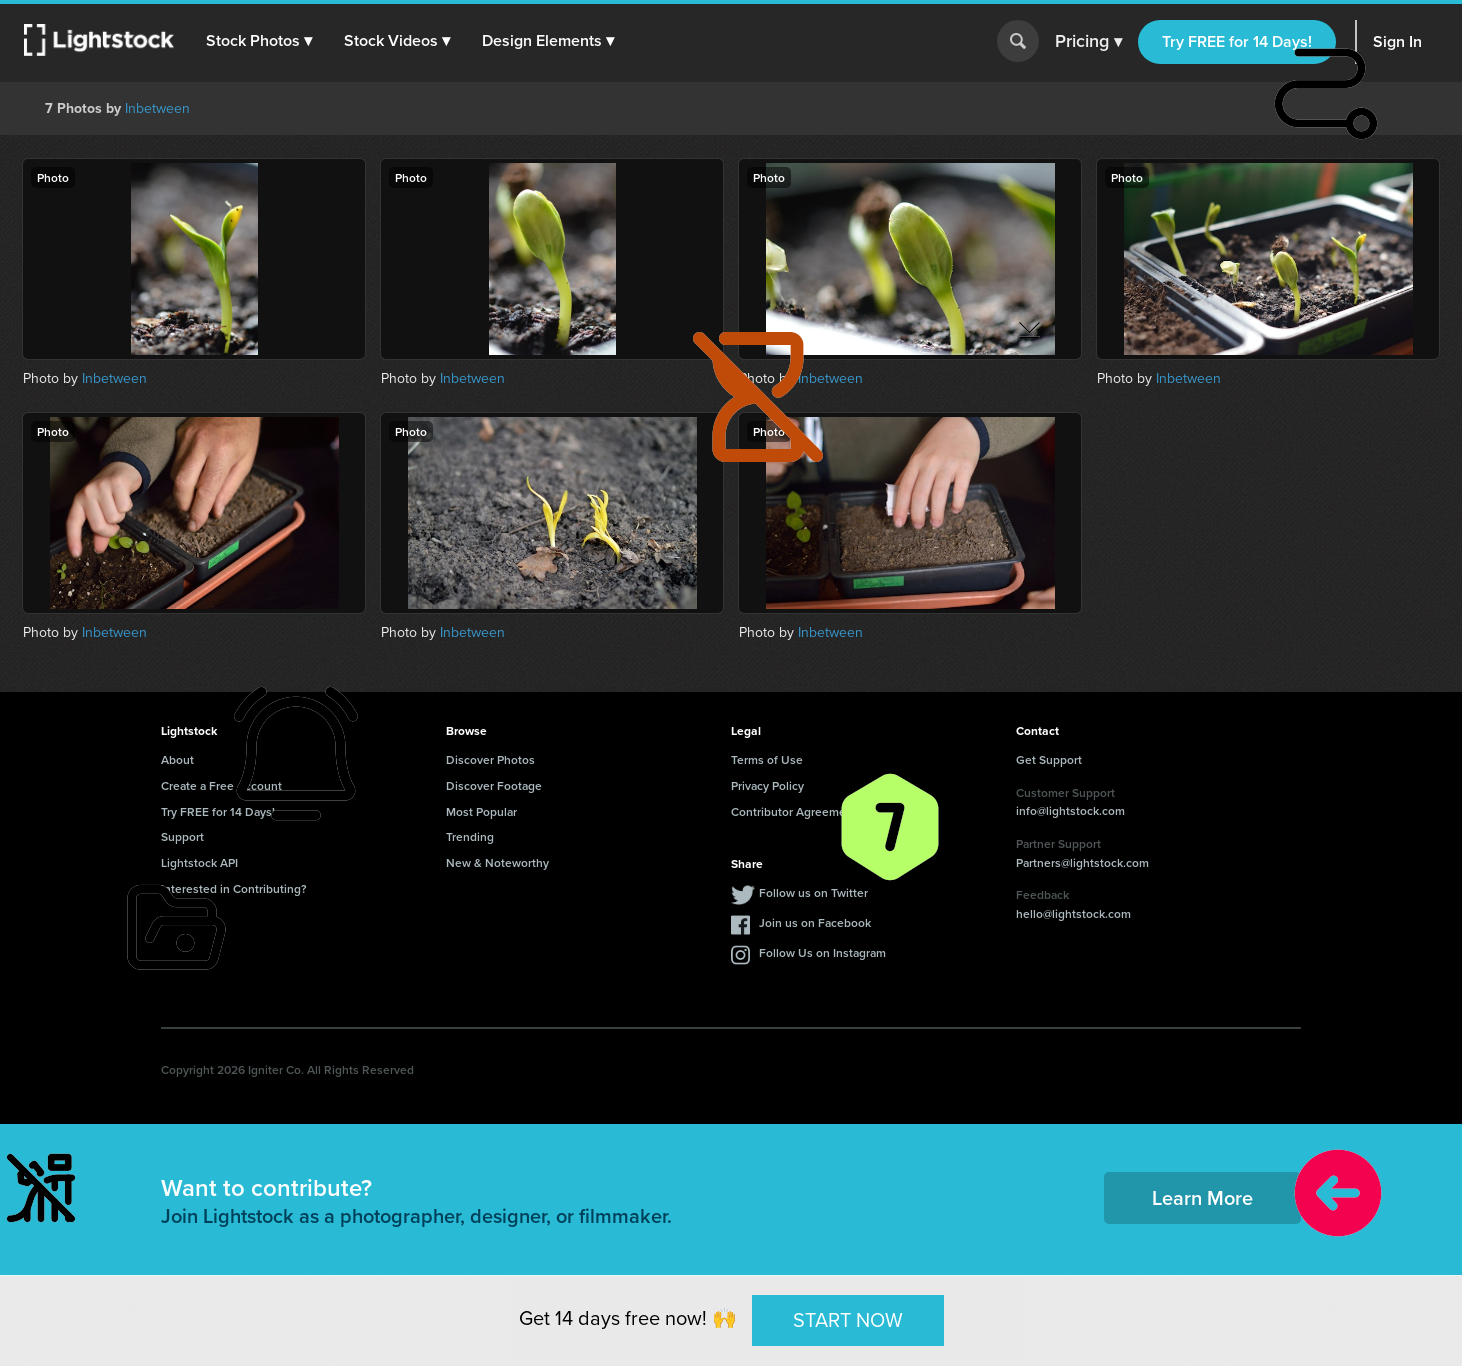 This screenshot has height=1366, width=1462. I want to click on view or edit a route path, so click(1326, 88).